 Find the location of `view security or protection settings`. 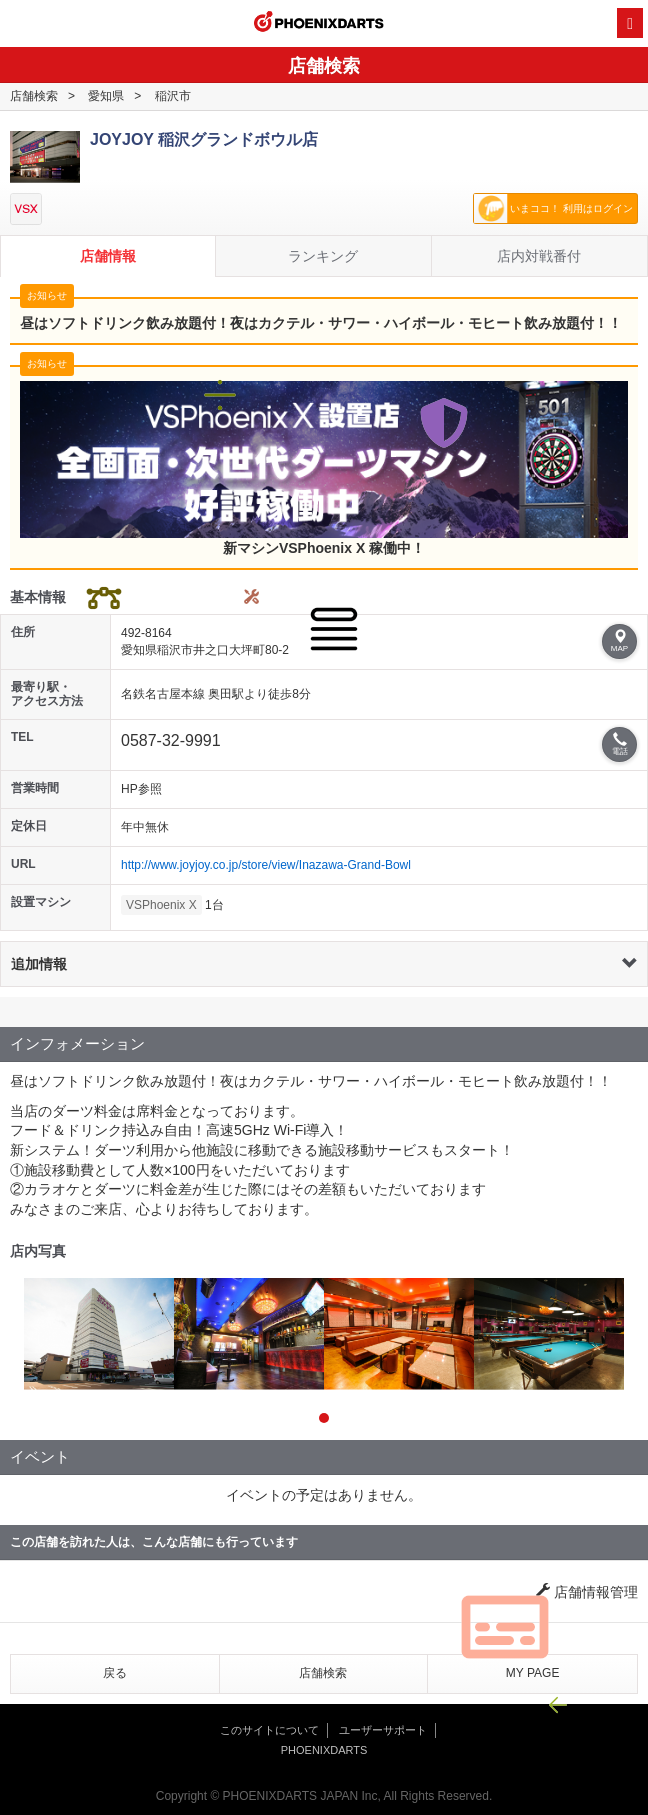

view security or protection settings is located at coordinates (444, 423).